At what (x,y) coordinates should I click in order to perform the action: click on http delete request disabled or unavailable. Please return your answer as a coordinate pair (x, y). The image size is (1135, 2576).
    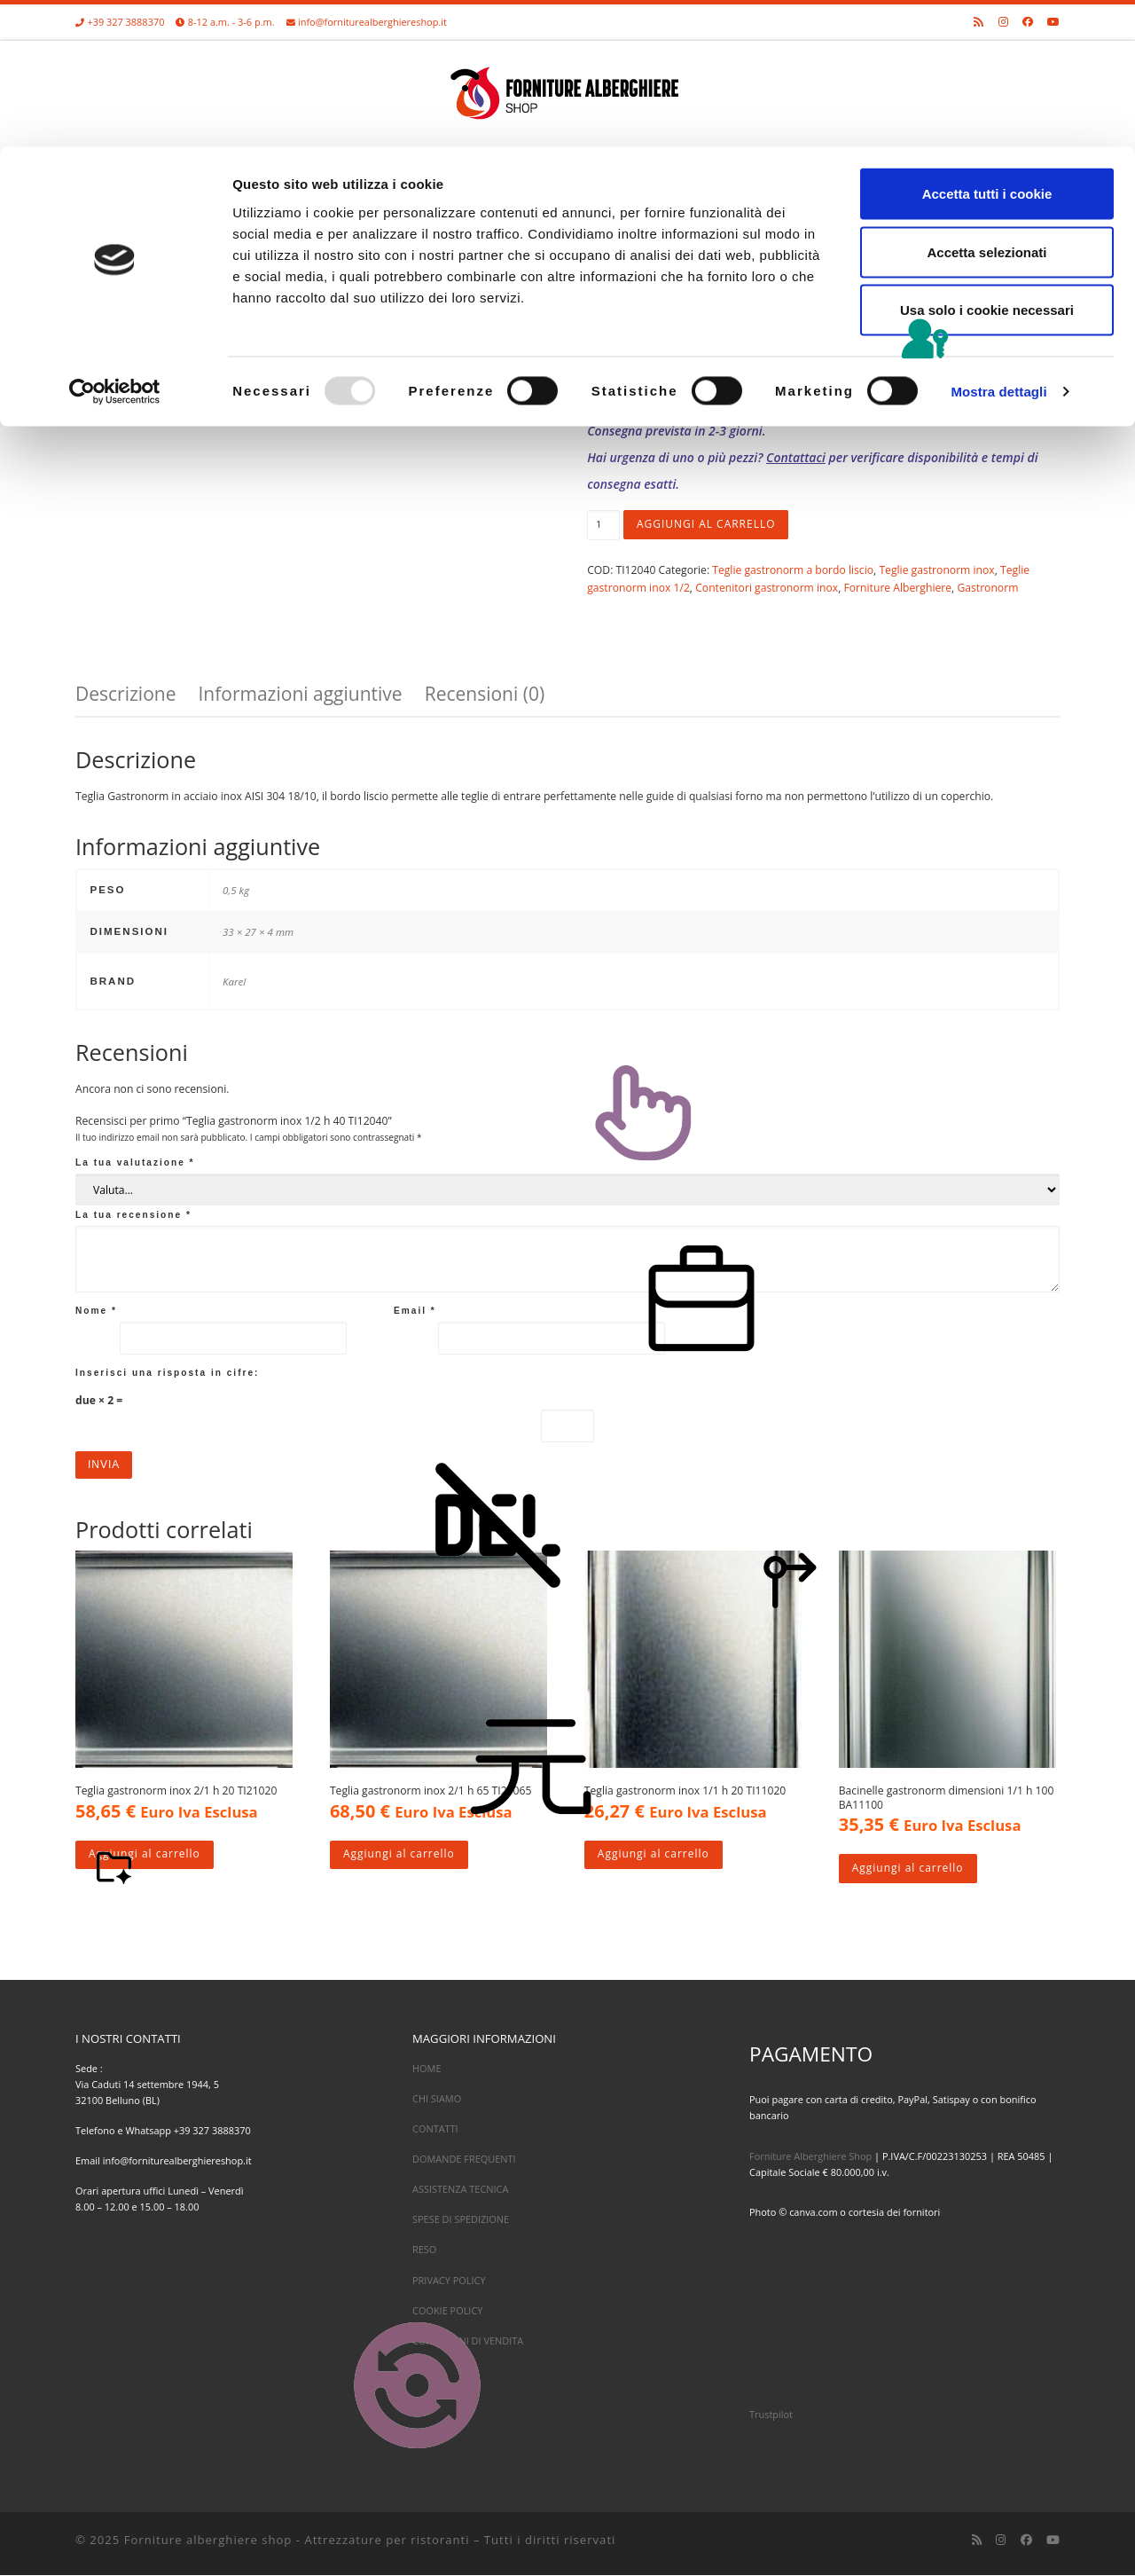
    Looking at the image, I should click on (497, 1525).